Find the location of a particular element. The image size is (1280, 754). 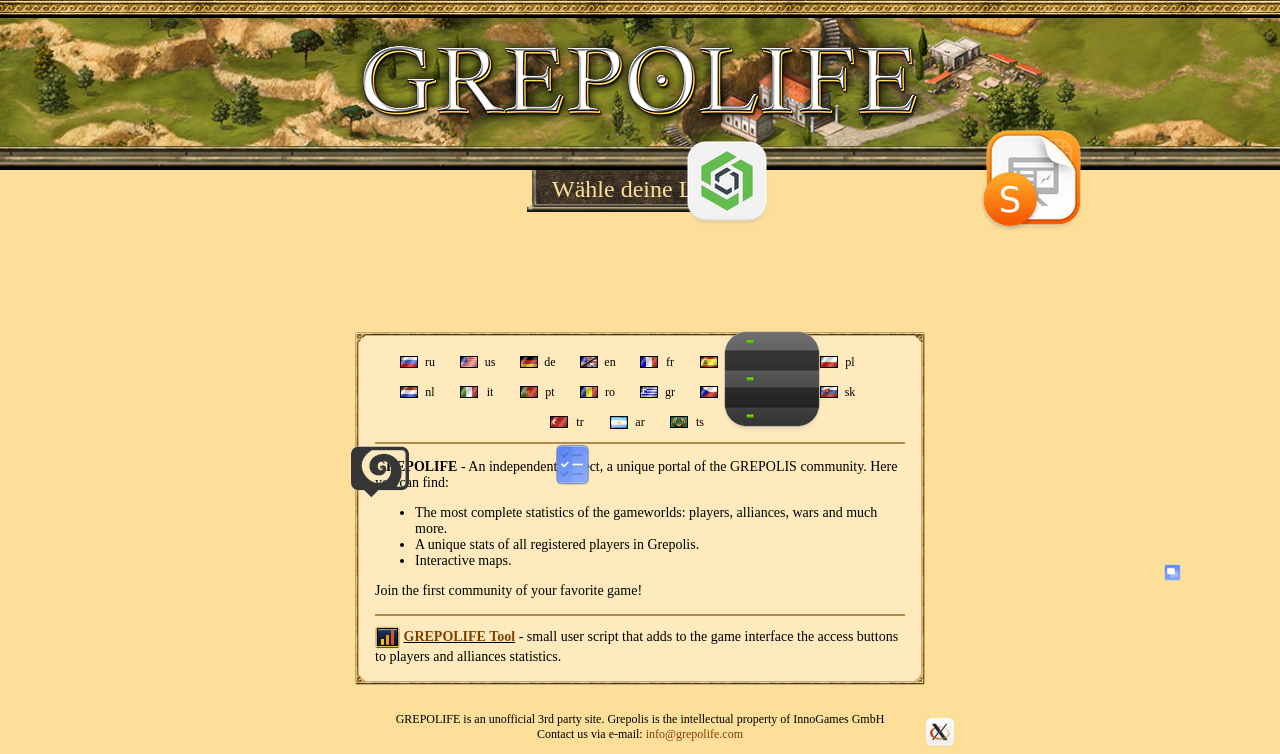

open onshape CAD application is located at coordinates (727, 181).